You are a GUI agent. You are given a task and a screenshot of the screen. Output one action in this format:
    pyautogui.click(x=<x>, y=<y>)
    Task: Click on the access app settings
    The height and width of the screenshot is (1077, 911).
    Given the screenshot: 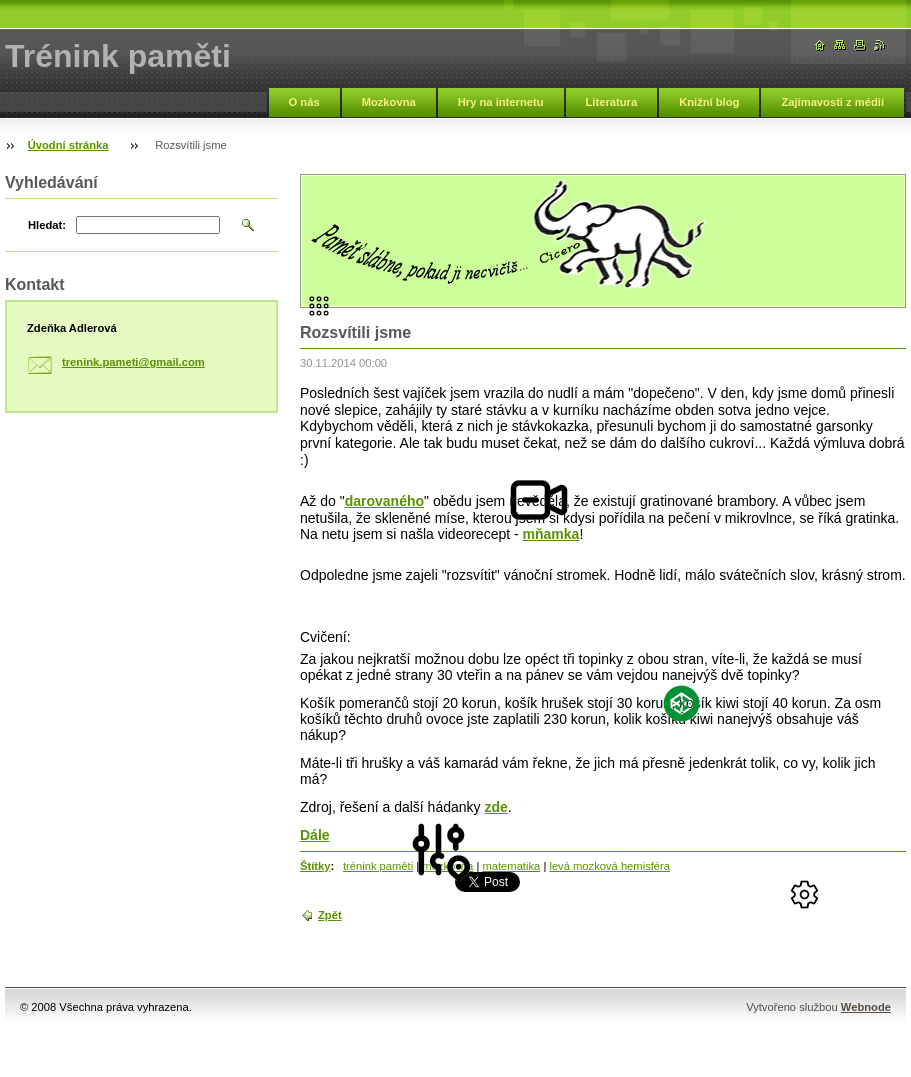 What is the action you would take?
    pyautogui.click(x=804, y=894)
    